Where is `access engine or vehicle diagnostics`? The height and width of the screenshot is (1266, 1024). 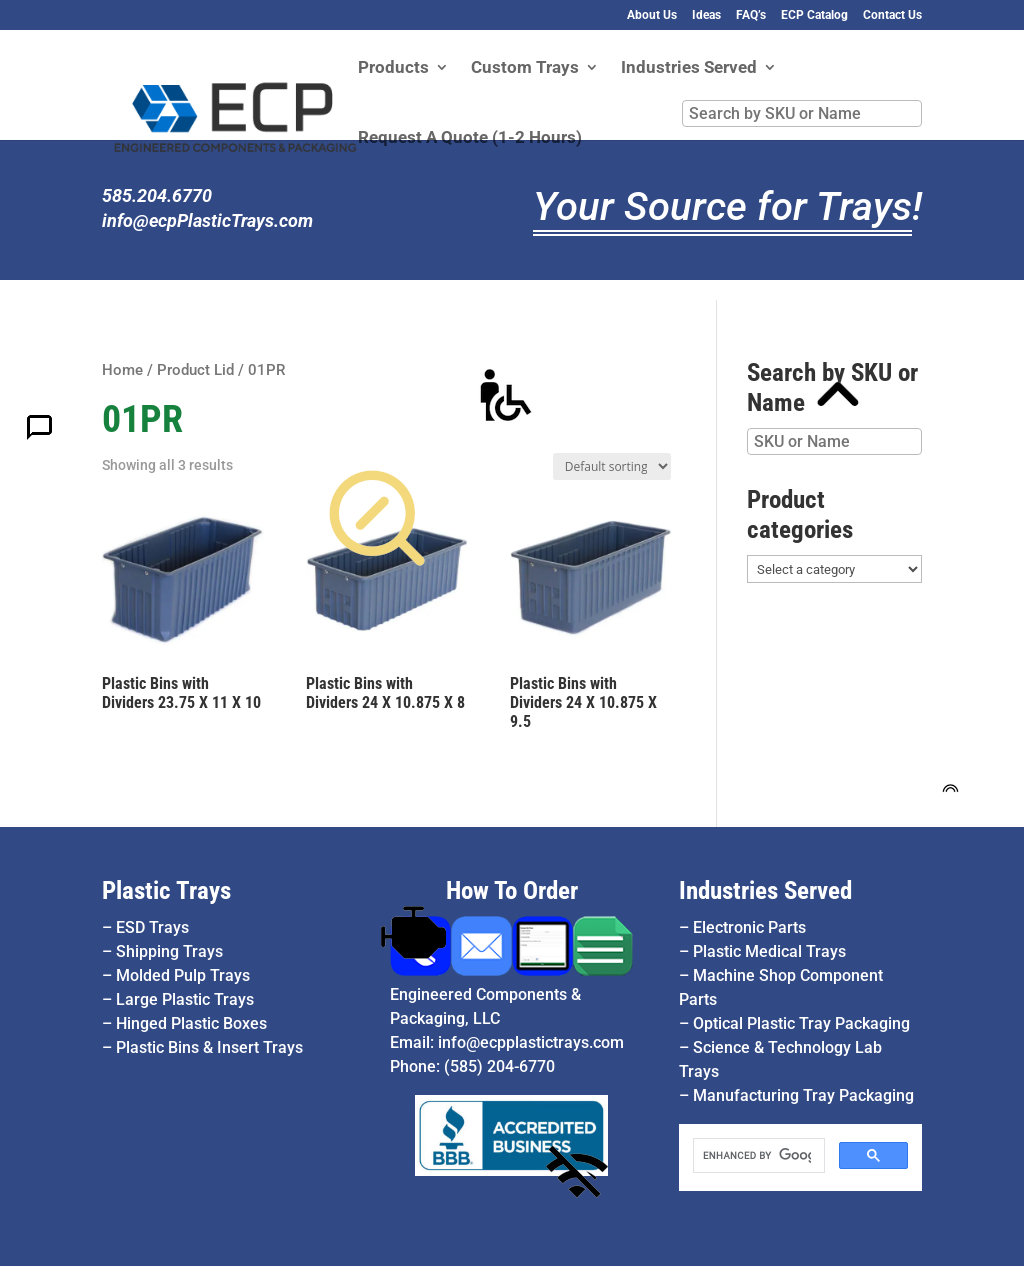
access engine or vehicle diagnostics is located at coordinates (412, 933).